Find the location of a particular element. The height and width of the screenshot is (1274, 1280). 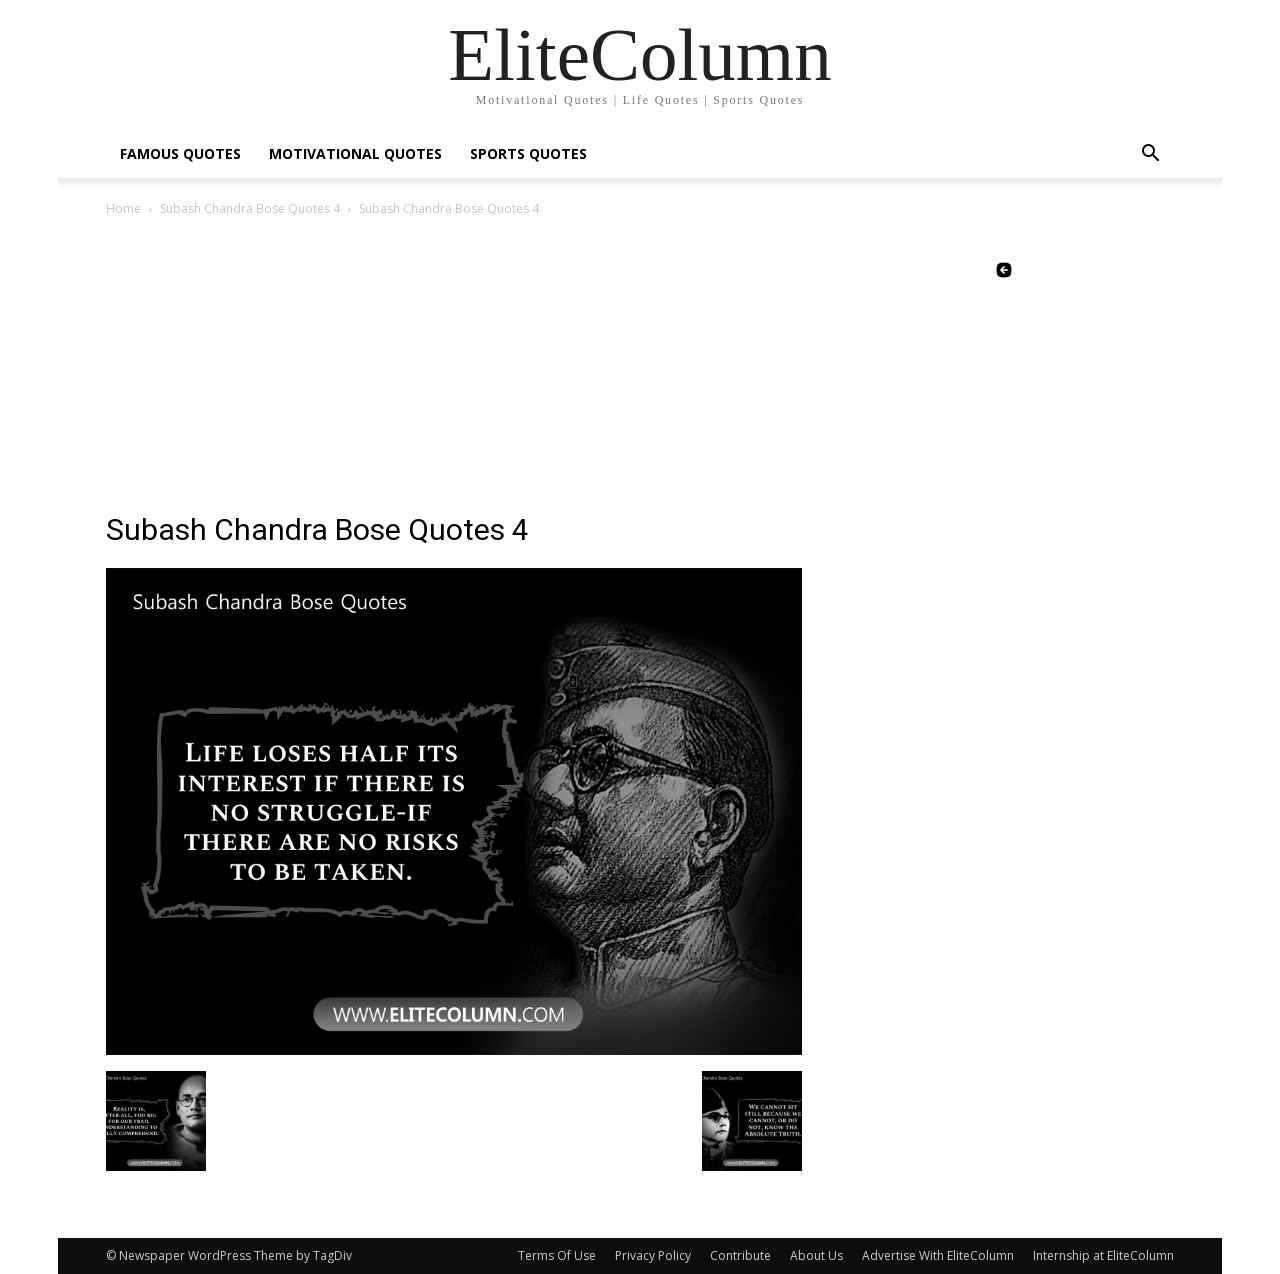

indicates battery is fully charged while connected to power is located at coordinates (573, 681).